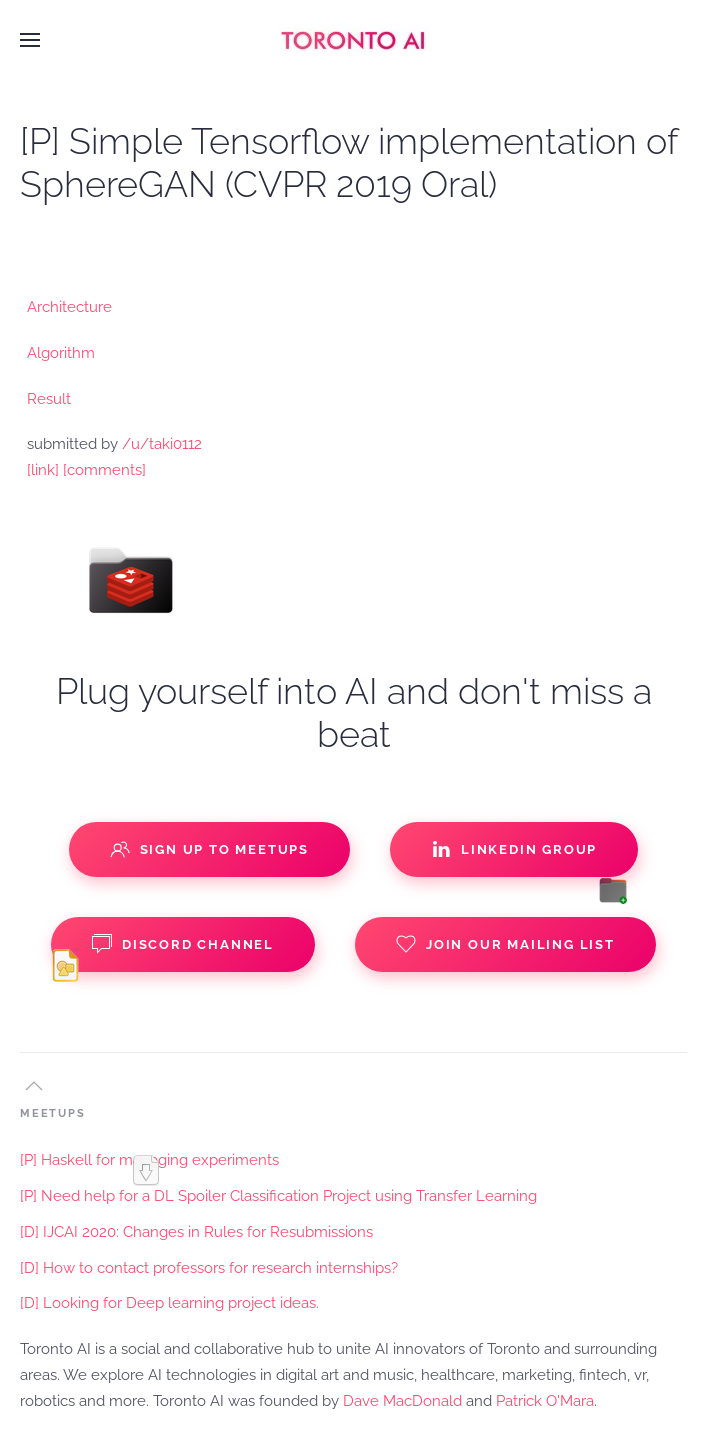  Describe the element at coordinates (146, 1170) in the screenshot. I see `install a file or package` at that location.